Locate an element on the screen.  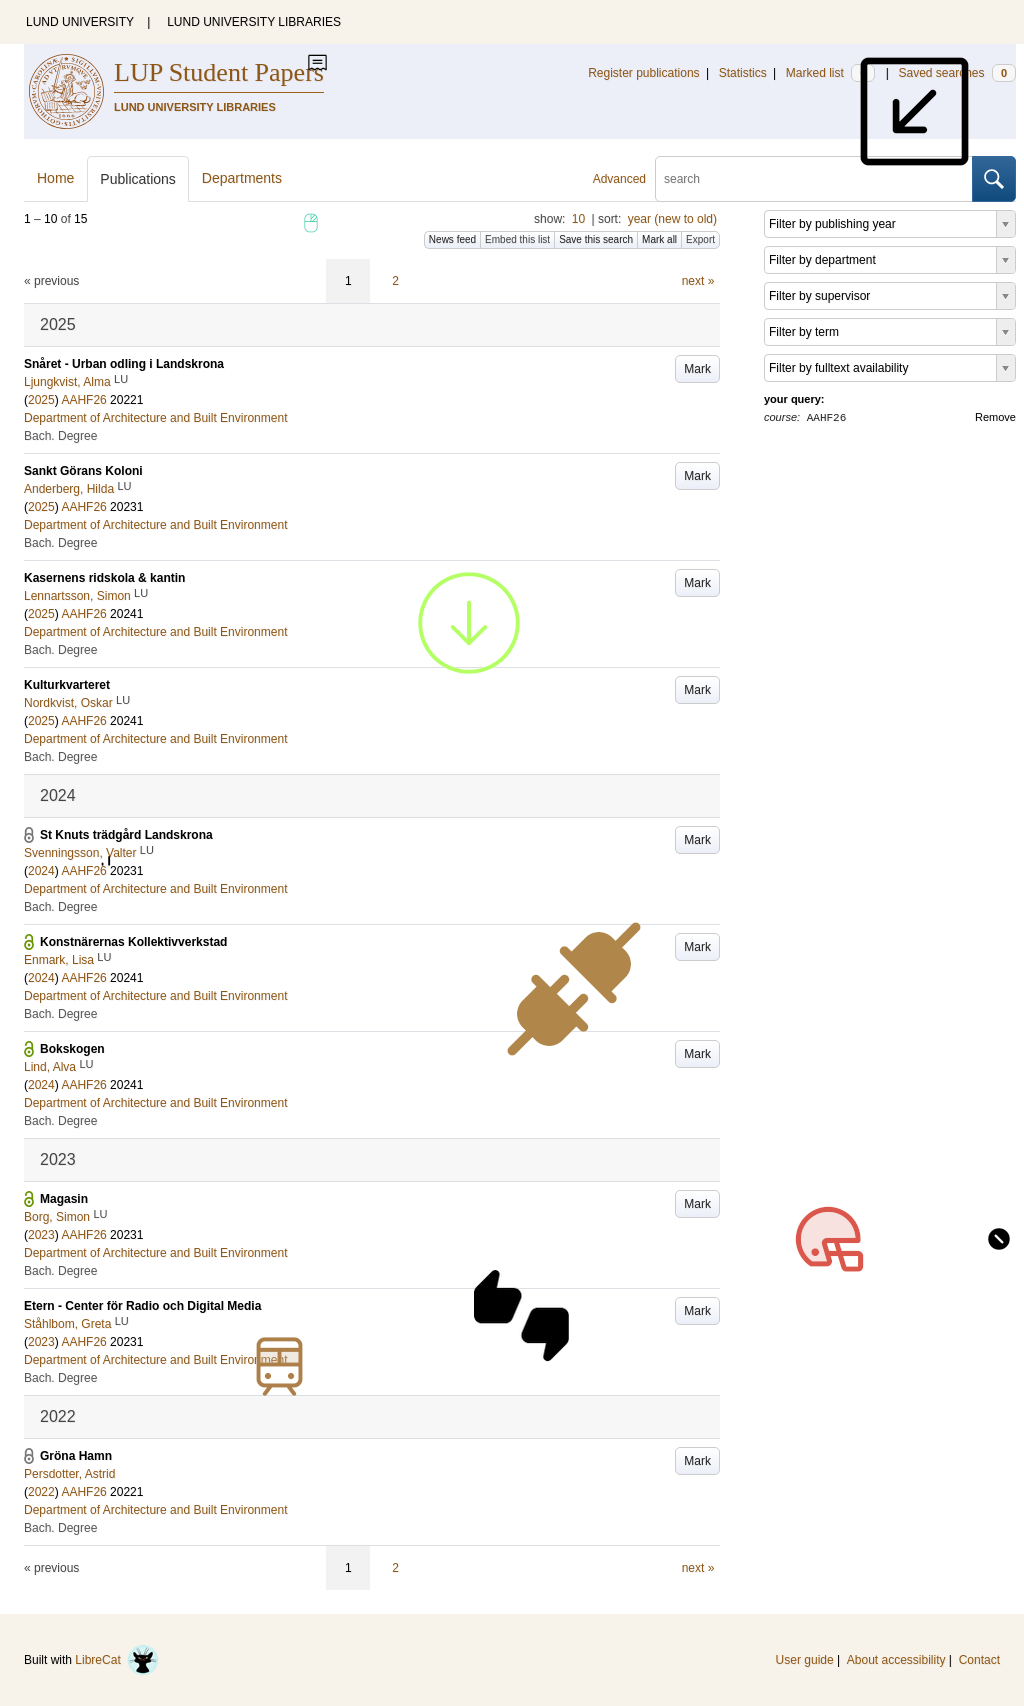
view purchase receipt or transaction history is located at coordinates (317, 62).